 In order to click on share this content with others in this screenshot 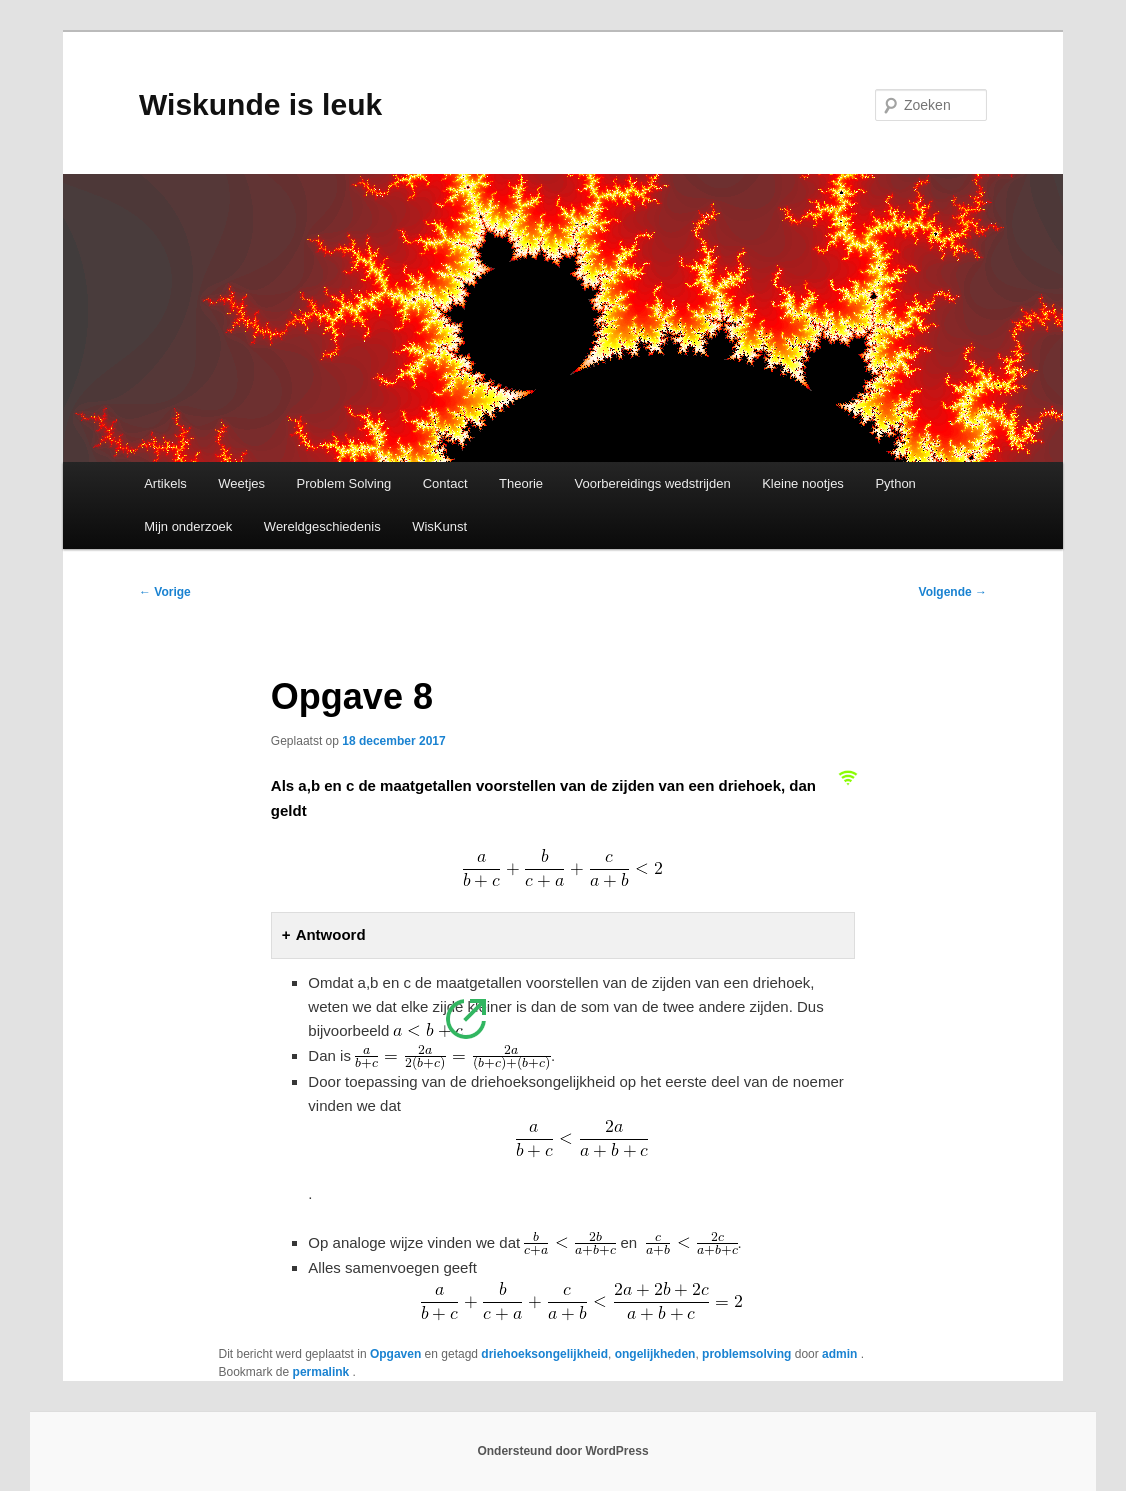, I will do `click(466, 1019)`.